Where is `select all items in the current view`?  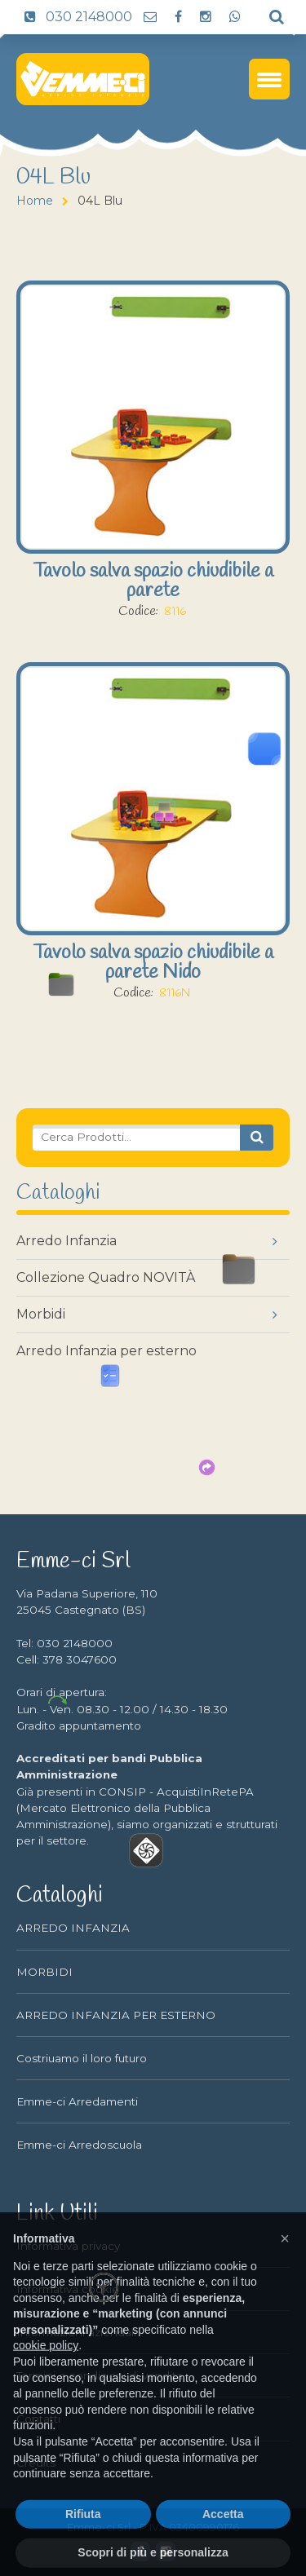
select all items in the current view is located at coordinates (164, 811).